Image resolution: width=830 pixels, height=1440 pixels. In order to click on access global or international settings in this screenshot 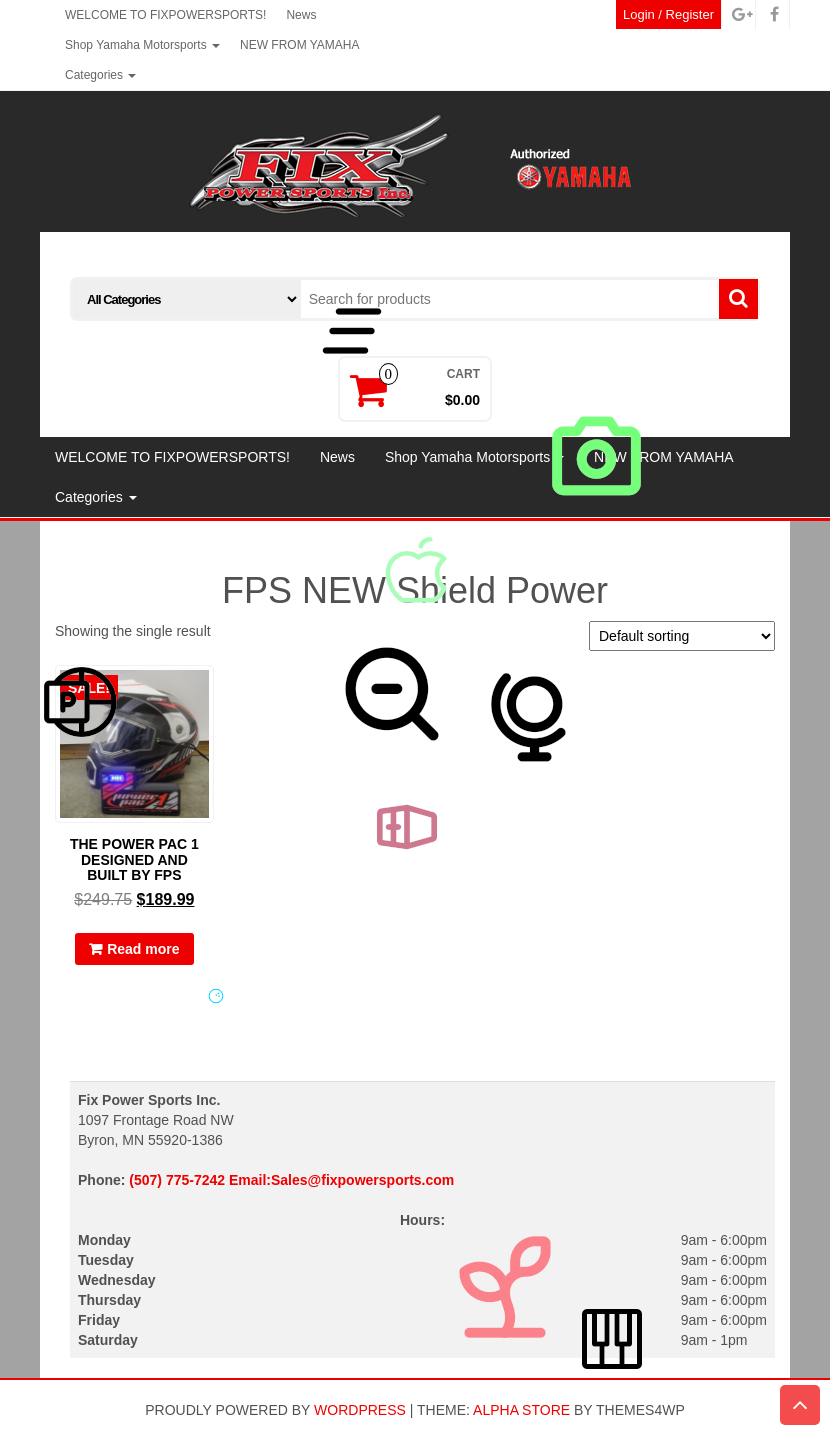, I will do `click(531, 713)`.